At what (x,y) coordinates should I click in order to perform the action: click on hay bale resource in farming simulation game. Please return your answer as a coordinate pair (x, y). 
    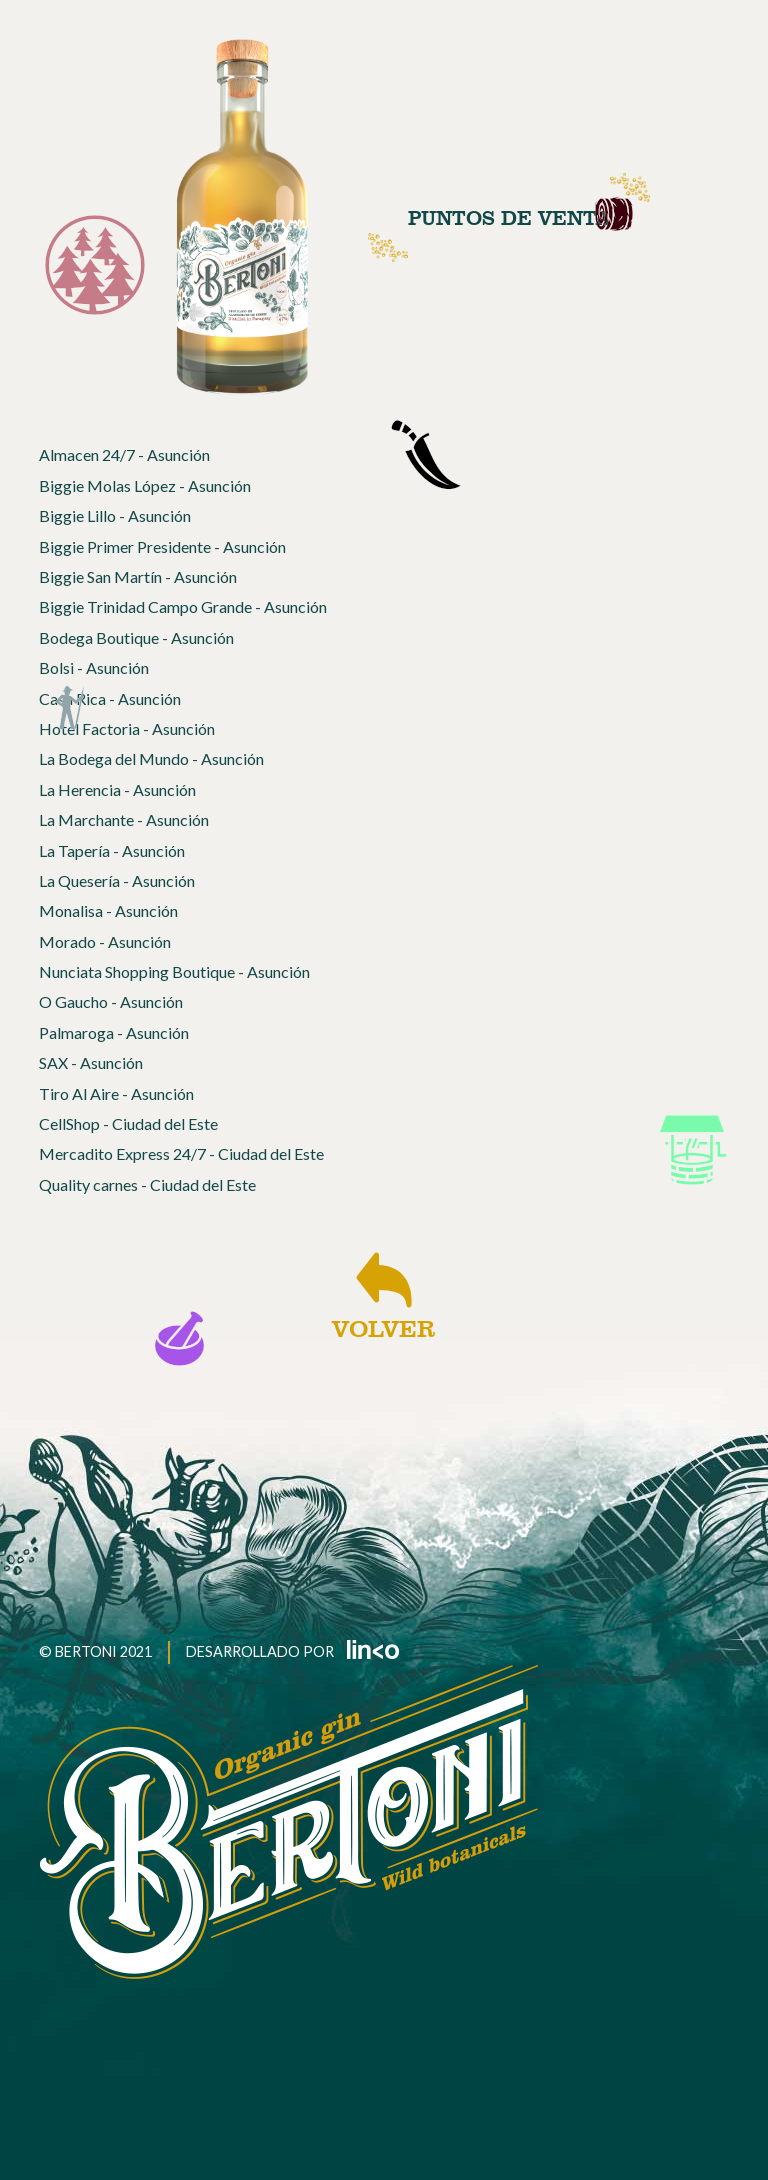
    Looking at the image, I should click on (614, 214).